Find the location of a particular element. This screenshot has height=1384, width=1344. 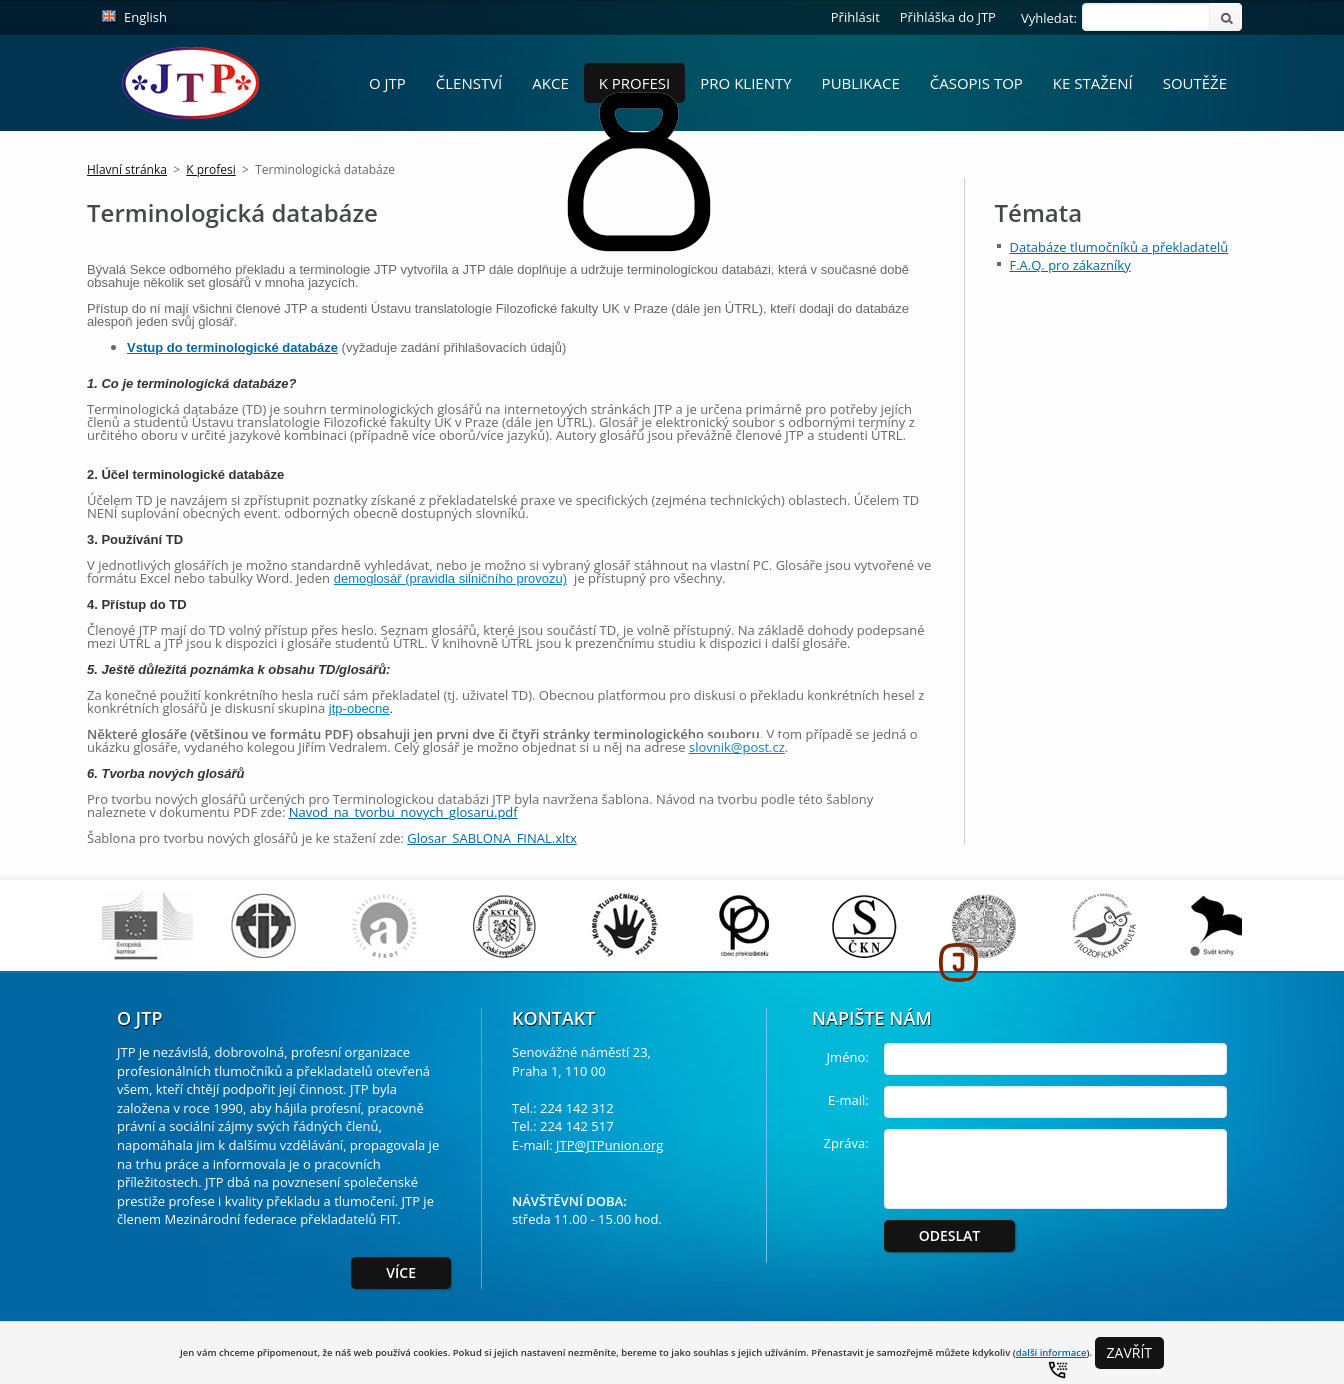

represents an app or service starting with the letter "j" is located at coordinates (958, 962).